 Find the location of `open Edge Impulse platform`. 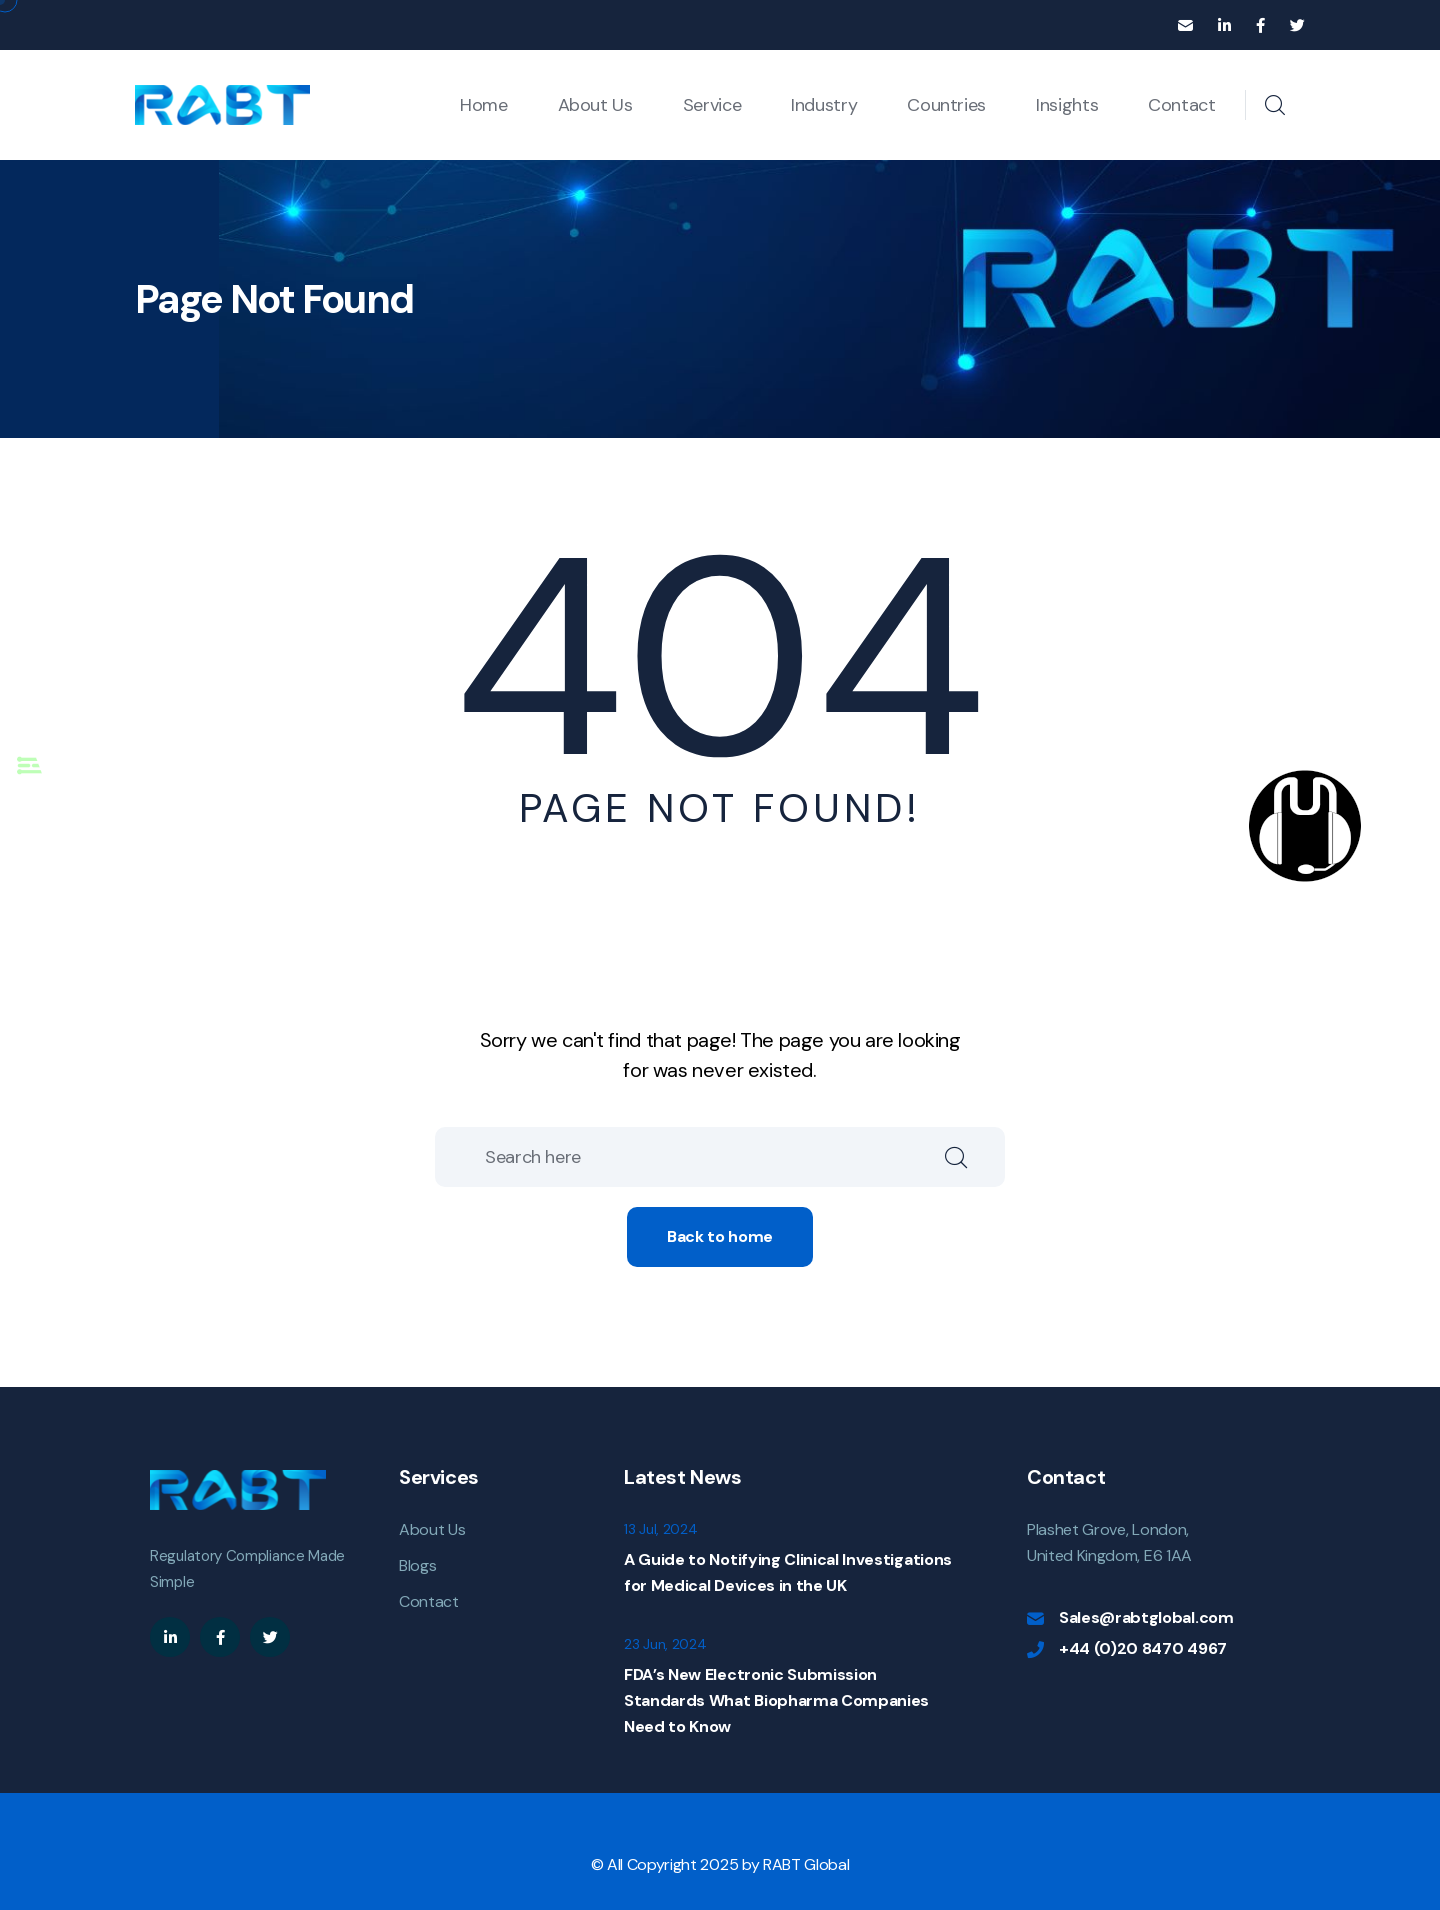

open Edge Impulse platform is located at coordinates (29, 765).